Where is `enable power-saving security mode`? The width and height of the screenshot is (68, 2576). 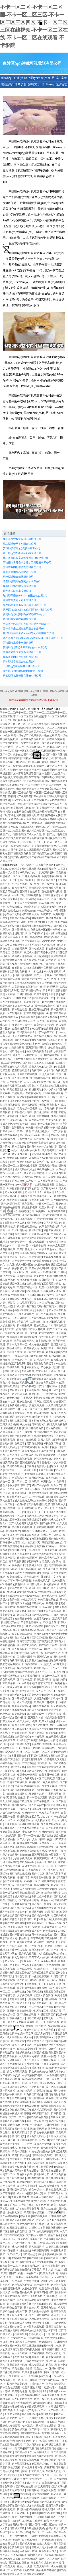
enable power-saving security mode is located at coordinates (30, 1380).